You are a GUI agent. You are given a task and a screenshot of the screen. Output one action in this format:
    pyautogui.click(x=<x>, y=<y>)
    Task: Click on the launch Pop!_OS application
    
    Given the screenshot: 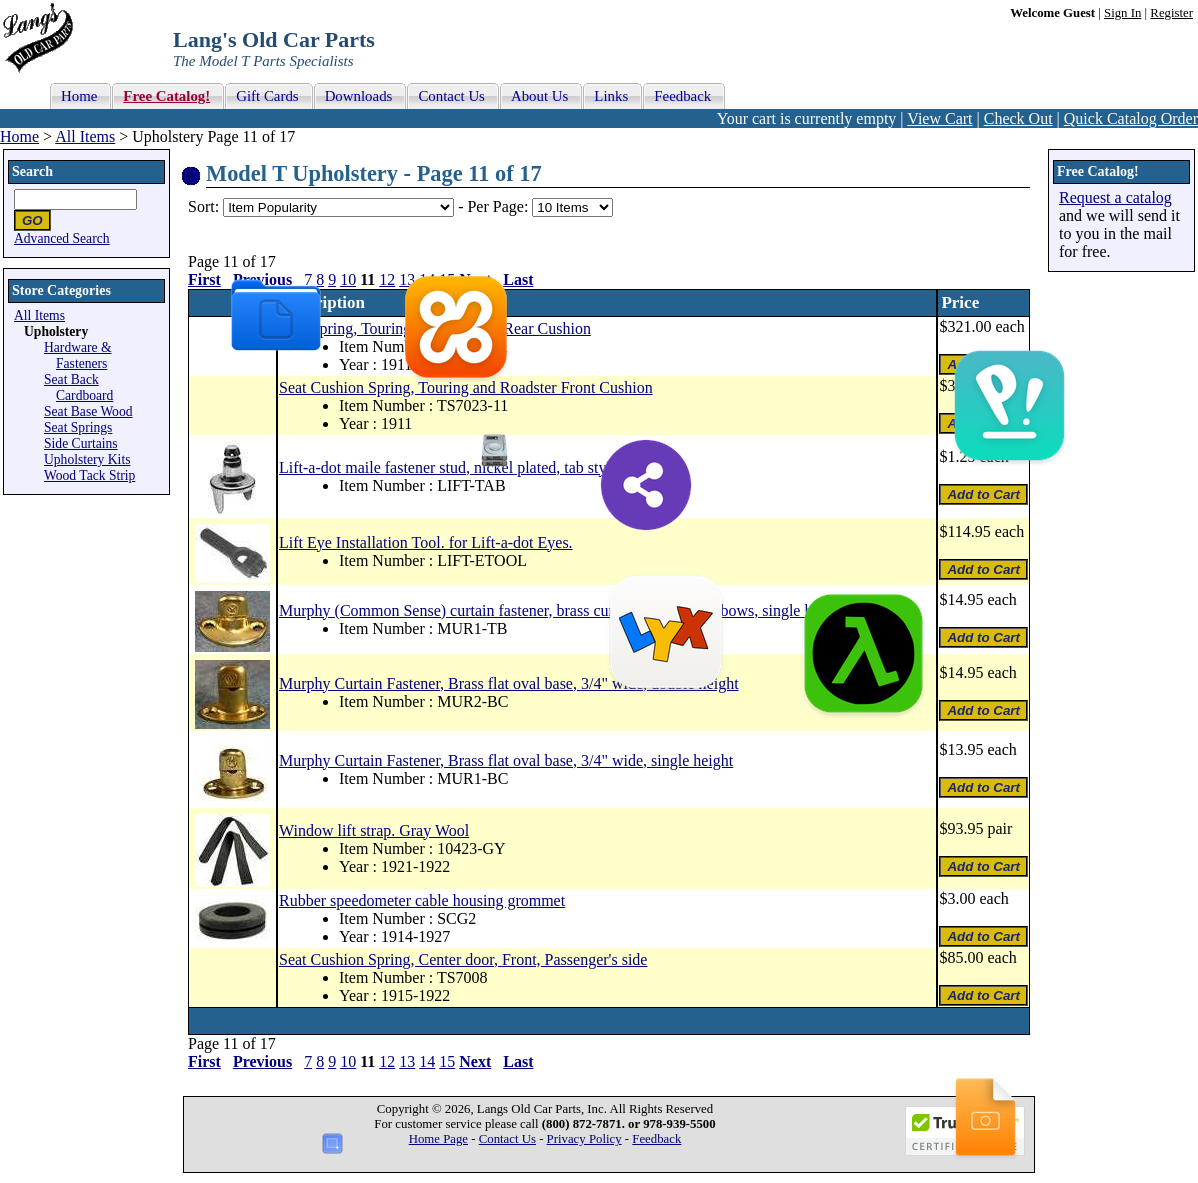 What is the action you would take?
    pyautogui.click(x=1009, y=405)
    